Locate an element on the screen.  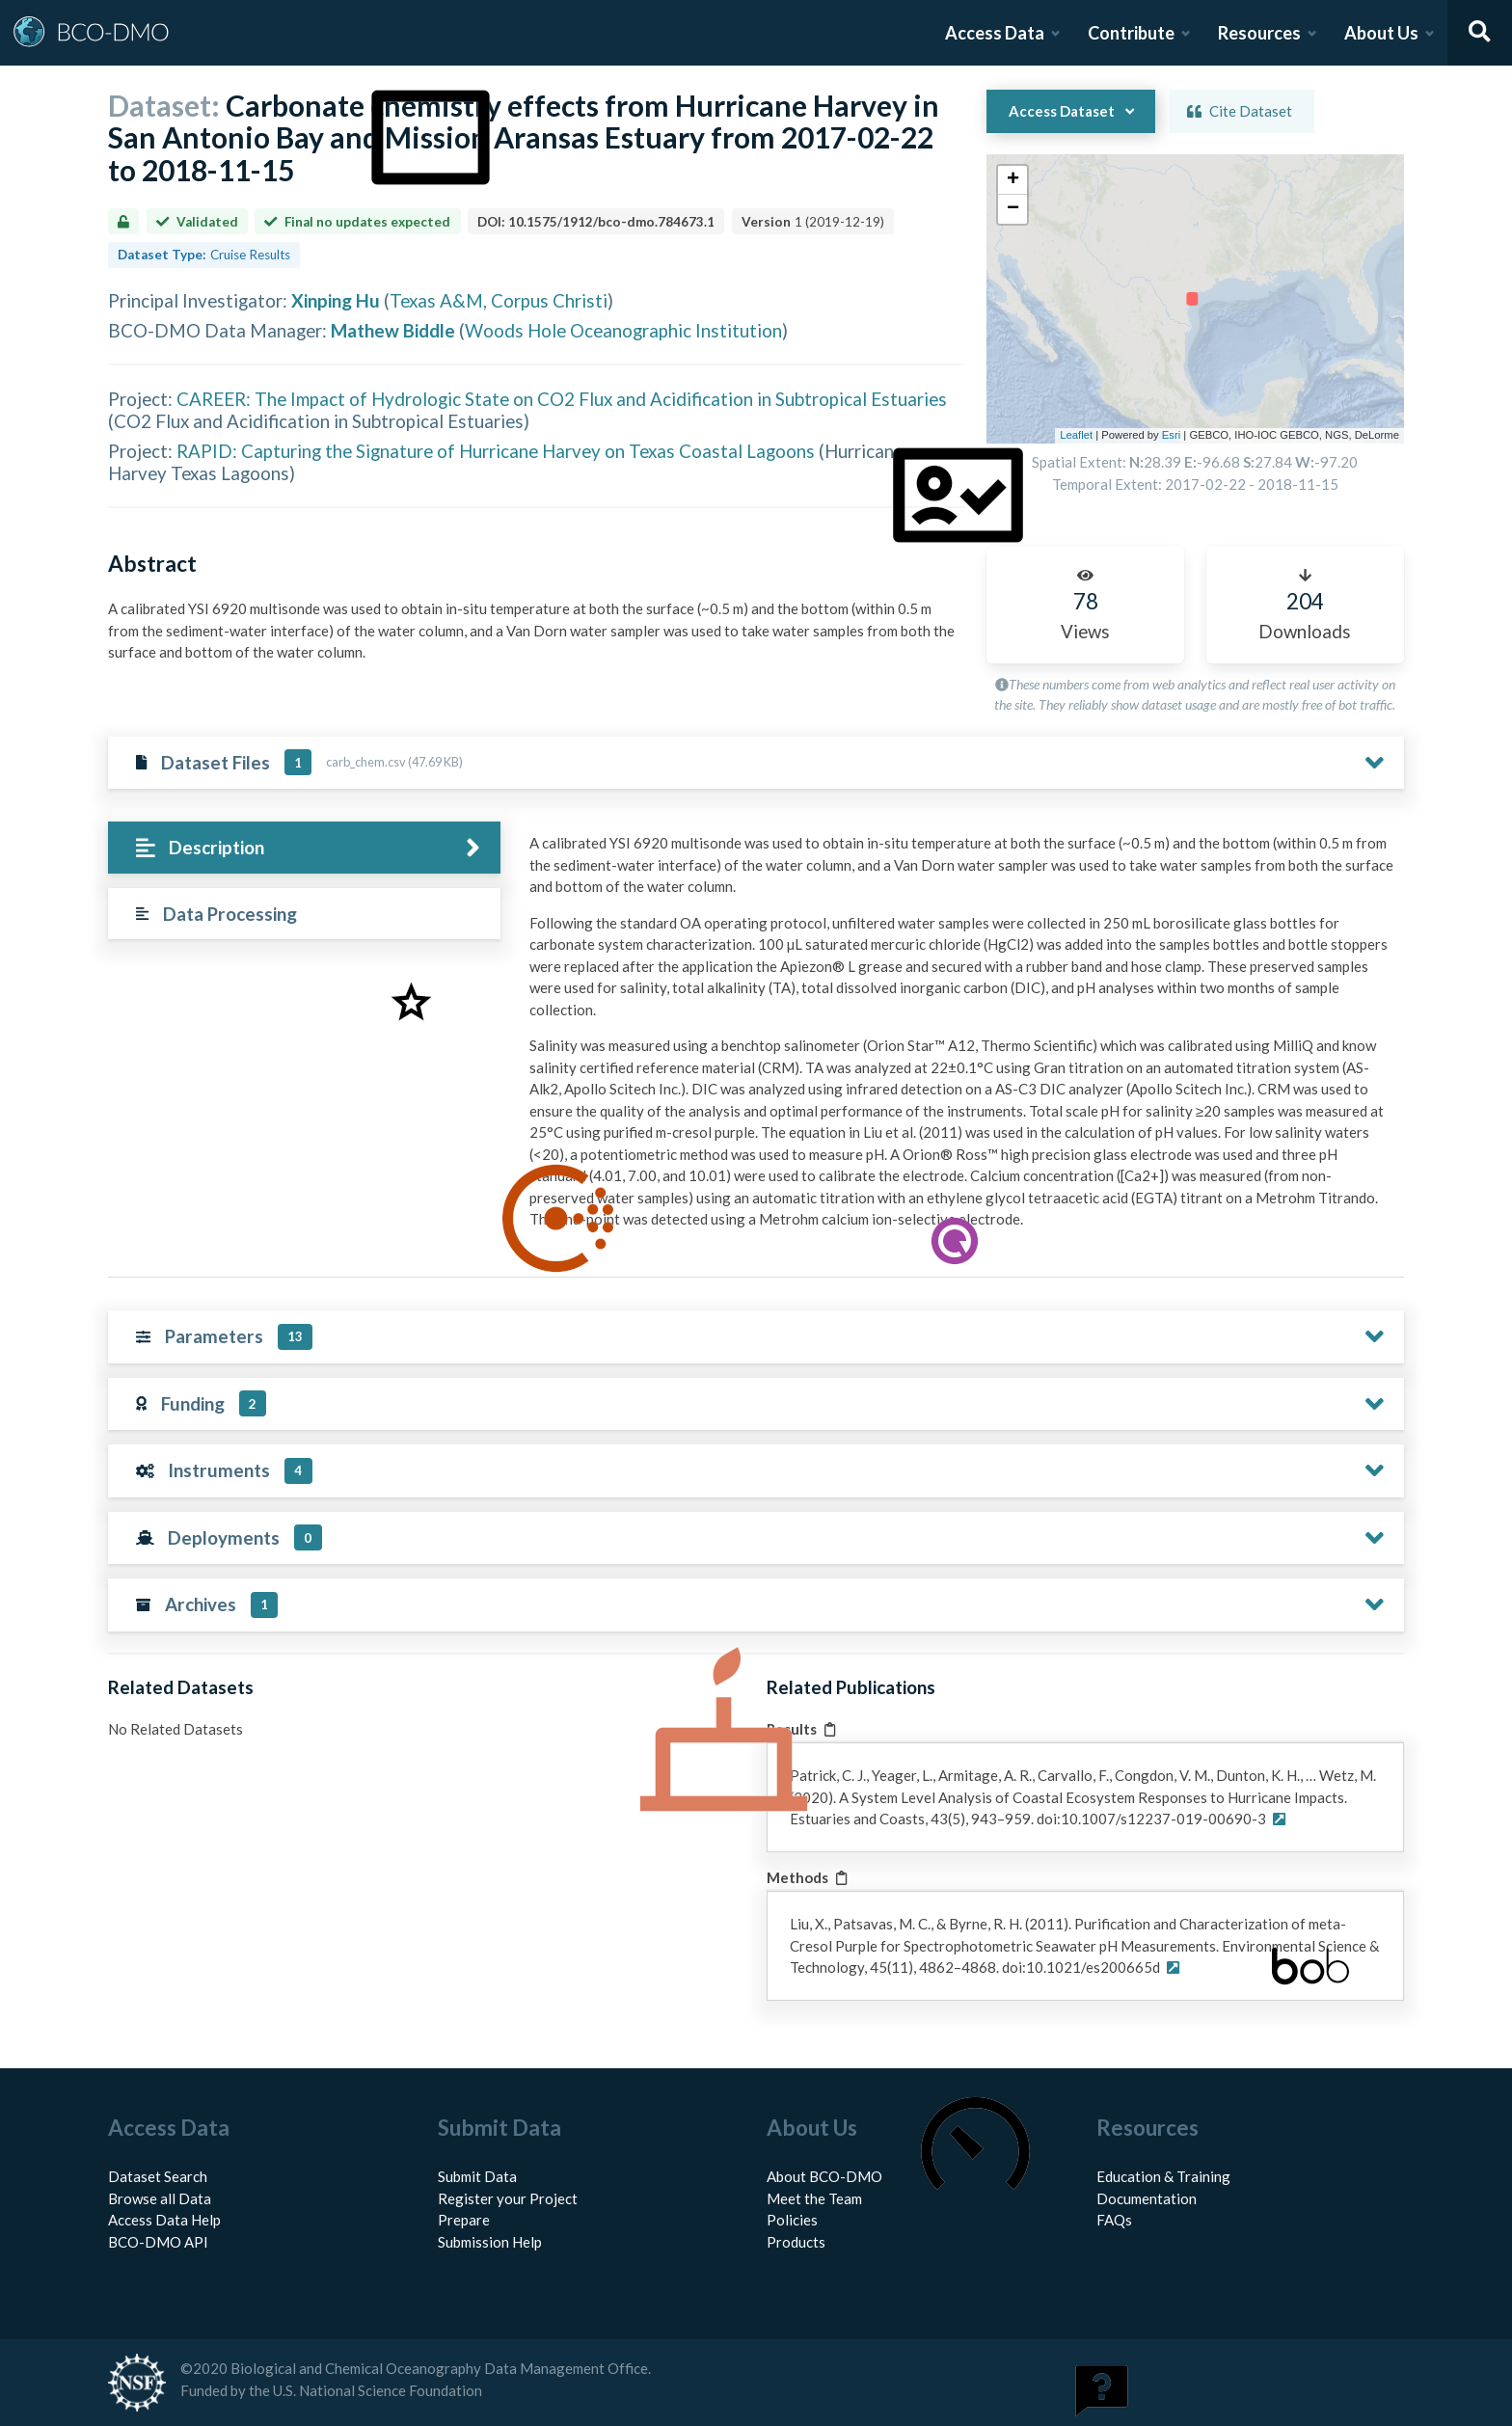
open the HiBob HR platform is located at coordinates (1310, 1966).